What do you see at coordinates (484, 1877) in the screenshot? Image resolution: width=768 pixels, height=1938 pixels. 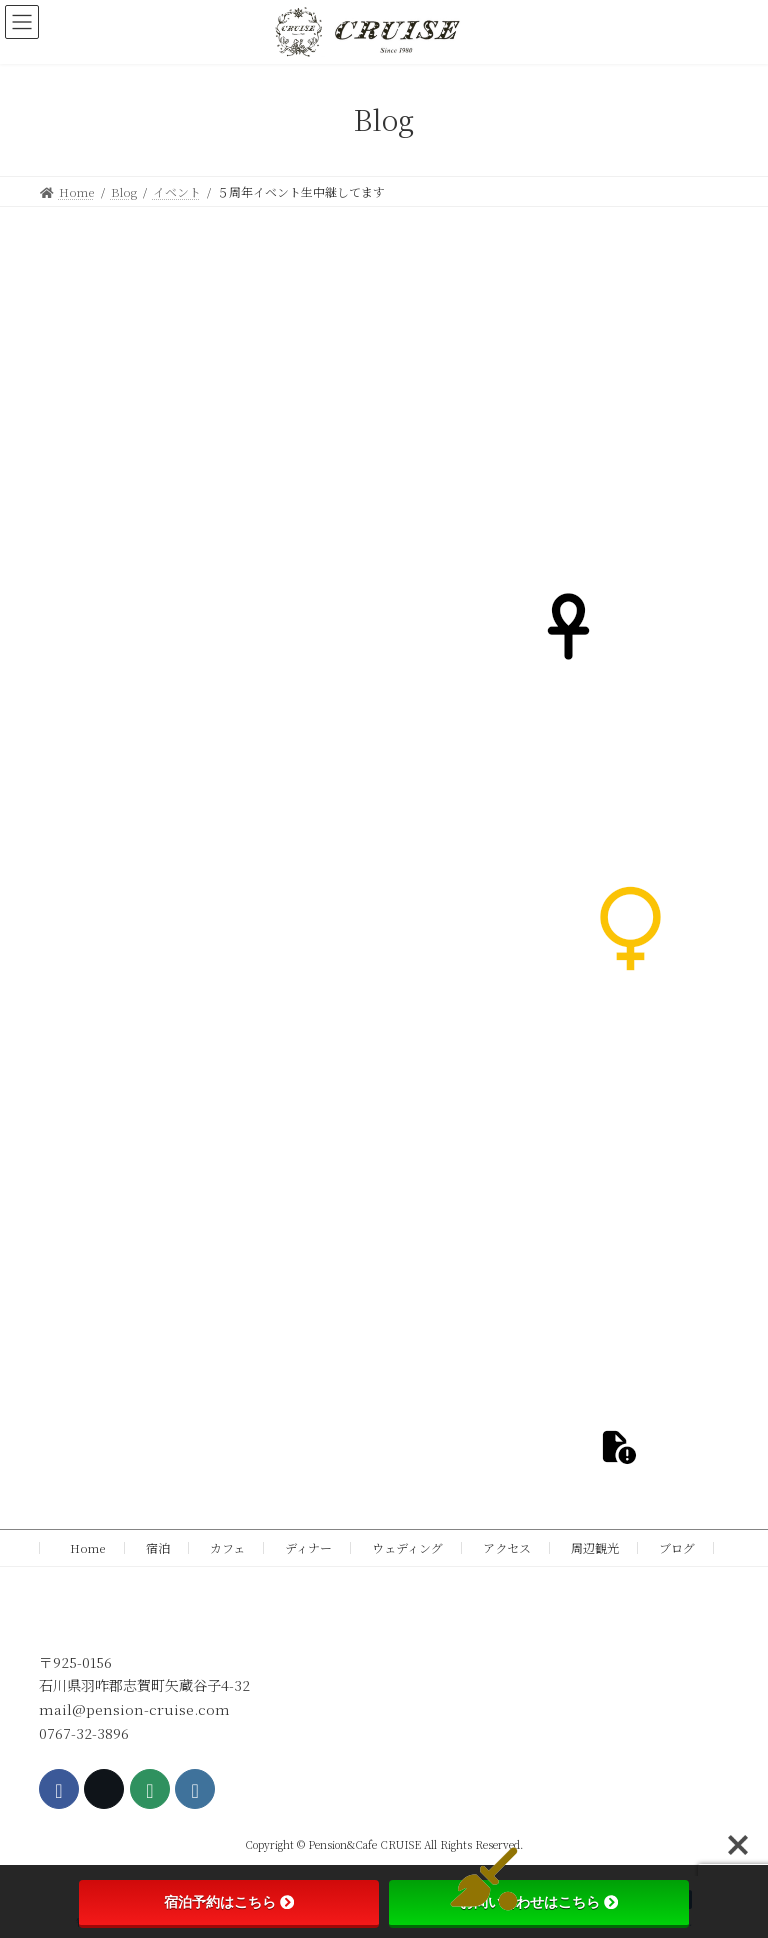 I see `access broomball game or sport features` at bounding box center [484, 1877].